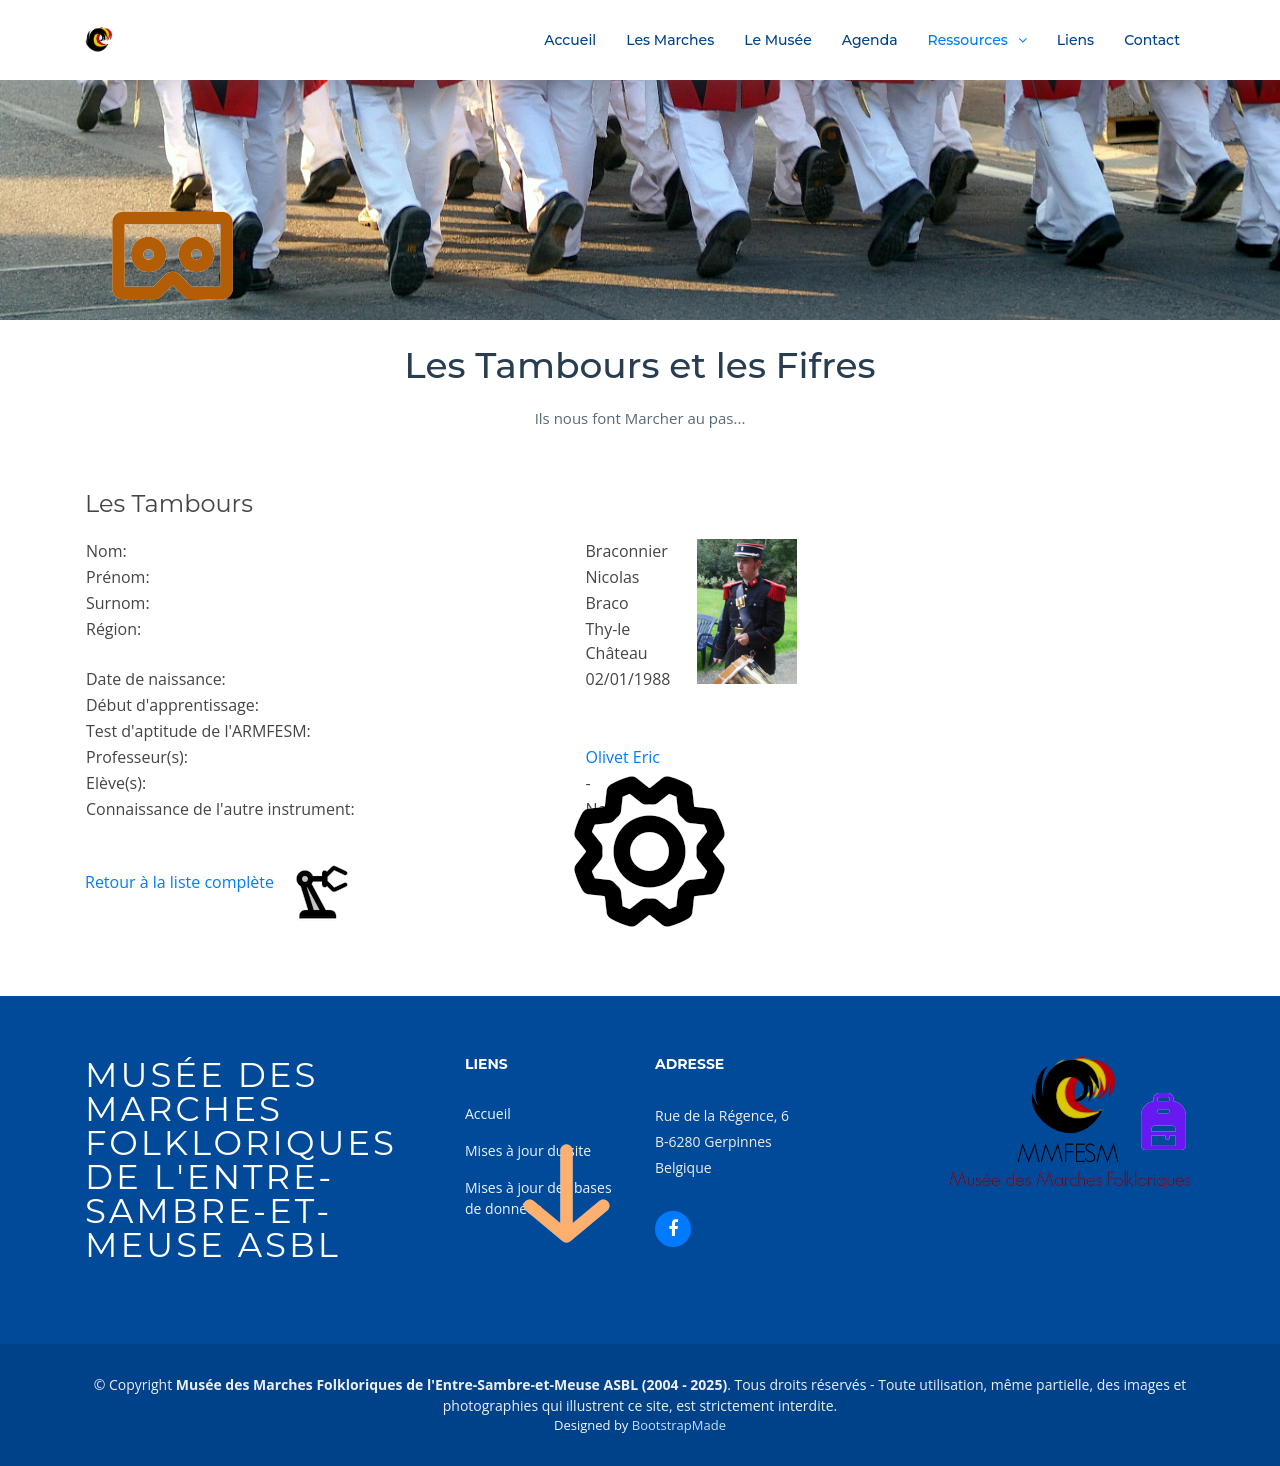 Image resolution: width=1280 pixels, height=1466 pixels. What do you see at coordinates (649, 851) in the screenshot?
I see `access settings` at bounding box center [649, 851].